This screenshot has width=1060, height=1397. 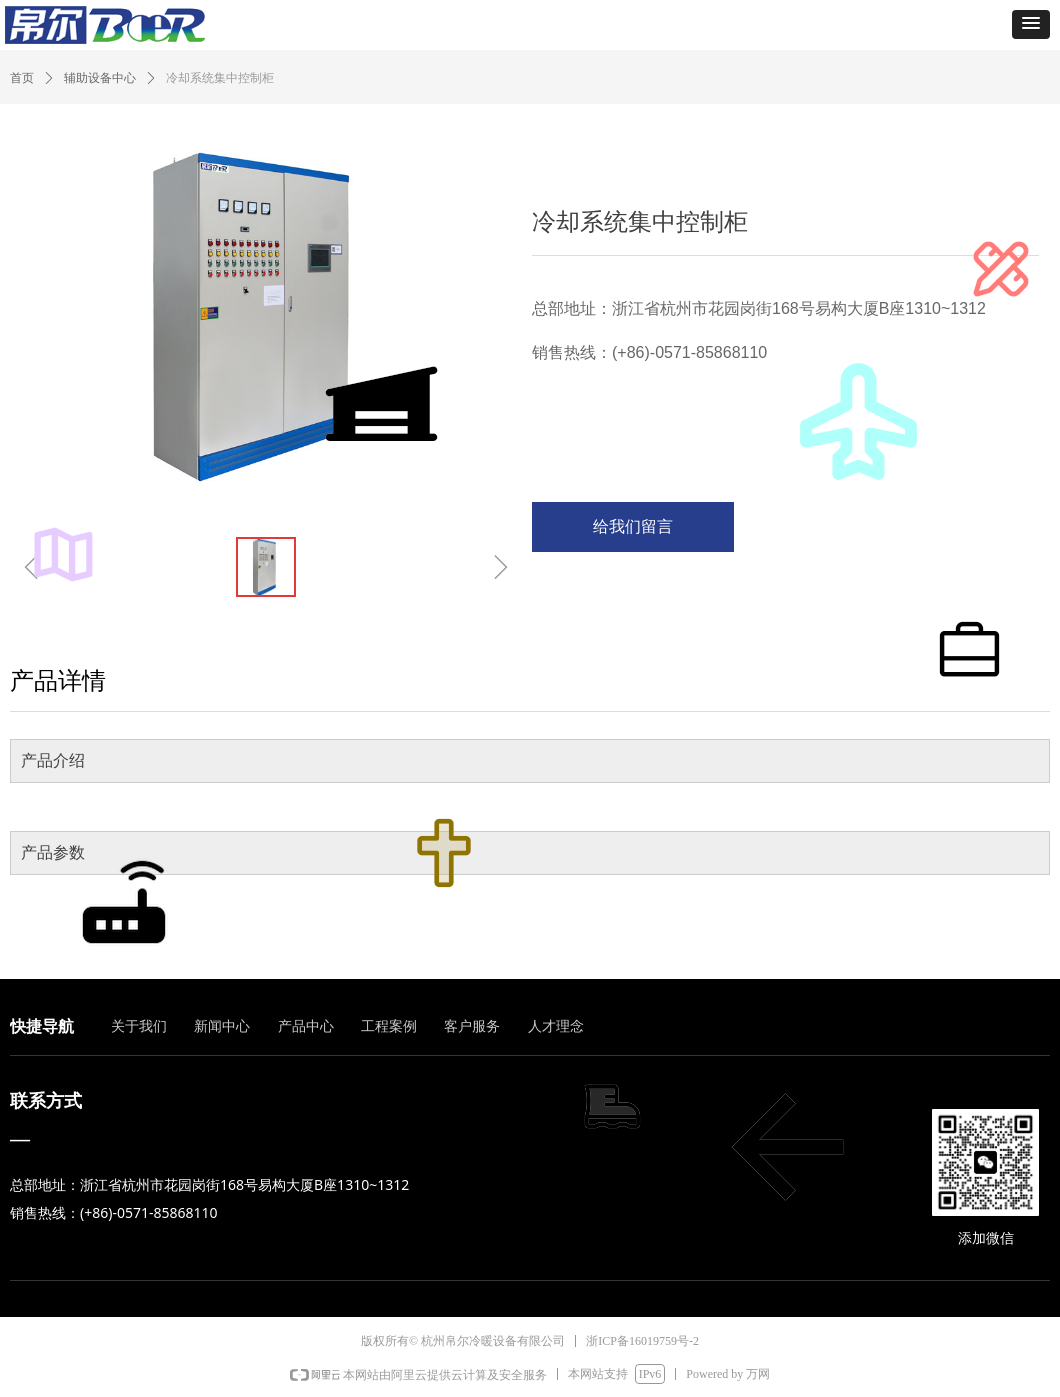 I want to click on access router or network settings, so click(x=124, y=902).